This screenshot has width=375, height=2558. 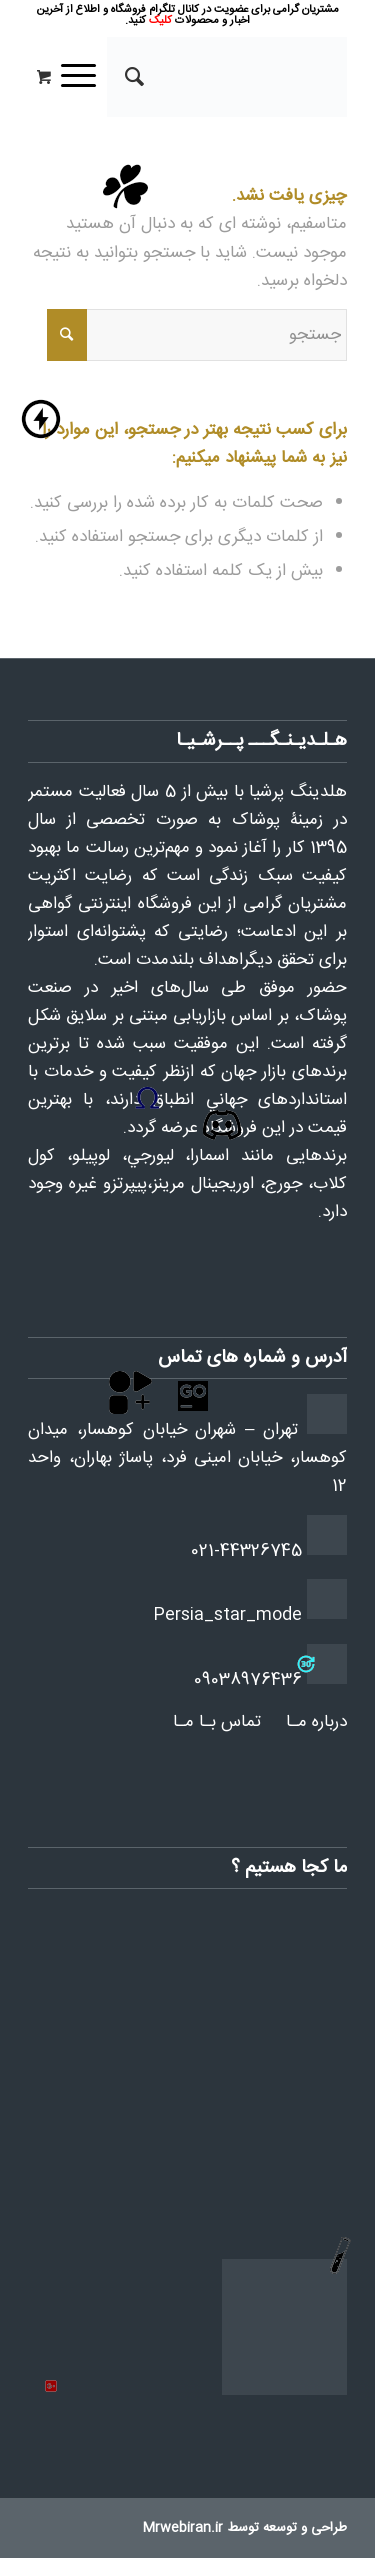 What do you see at coordinates (130, 1392) in the screenshot?
I see `open the flathub app store` at bounding box center [130, 1392].